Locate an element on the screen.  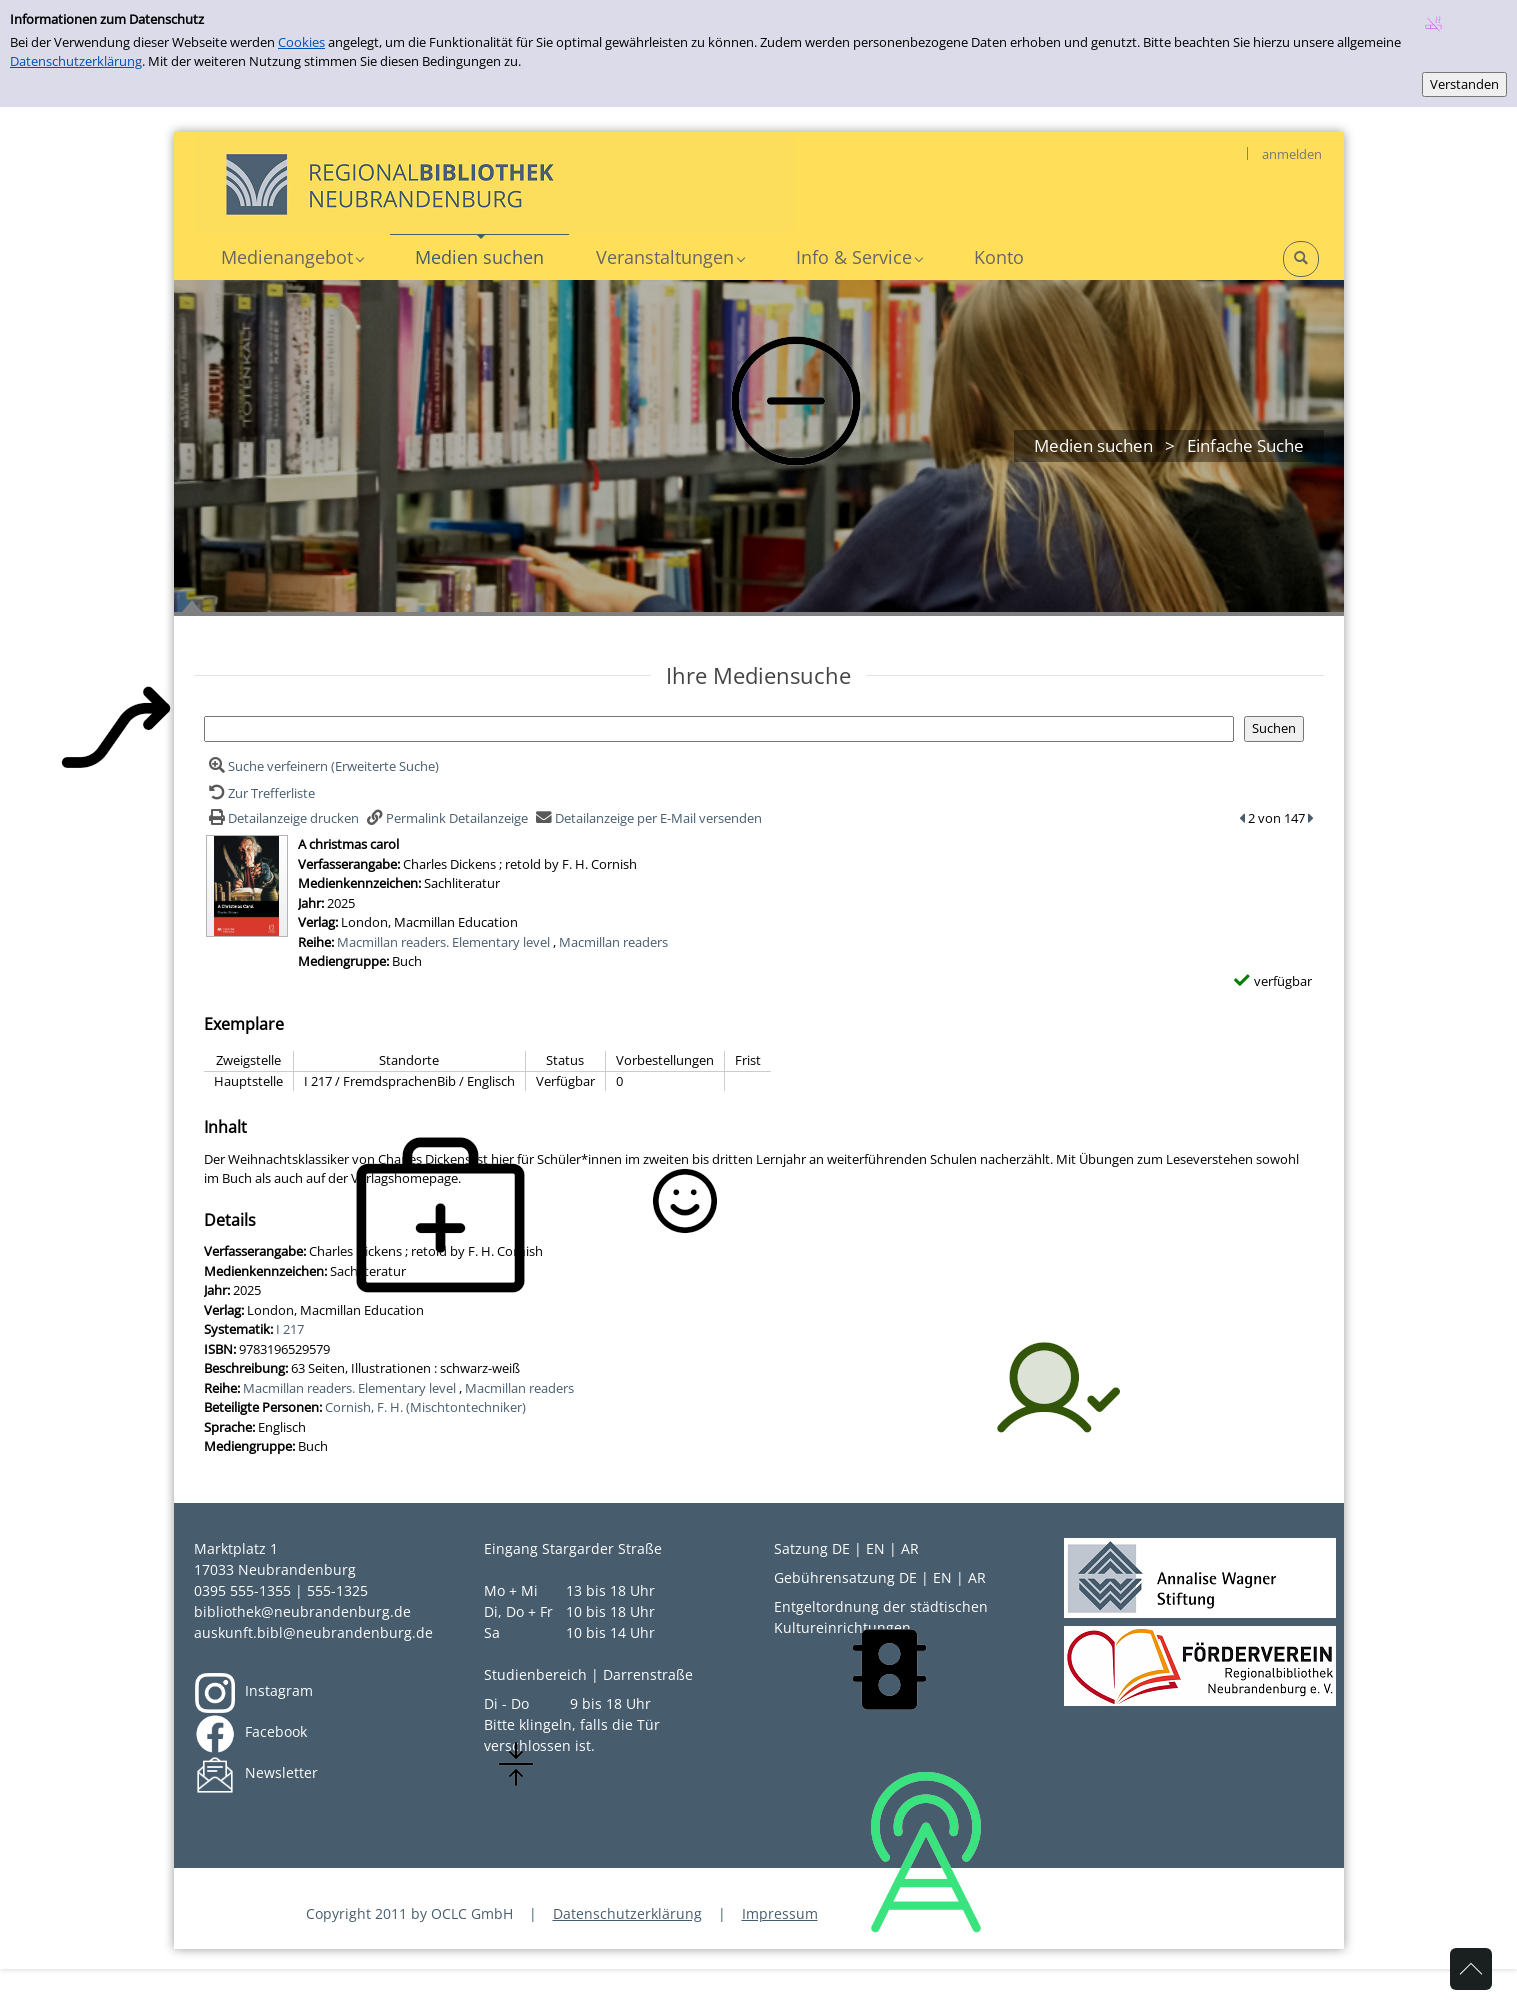
confirm or verify a user account is located at coordinates (1054, 1391).